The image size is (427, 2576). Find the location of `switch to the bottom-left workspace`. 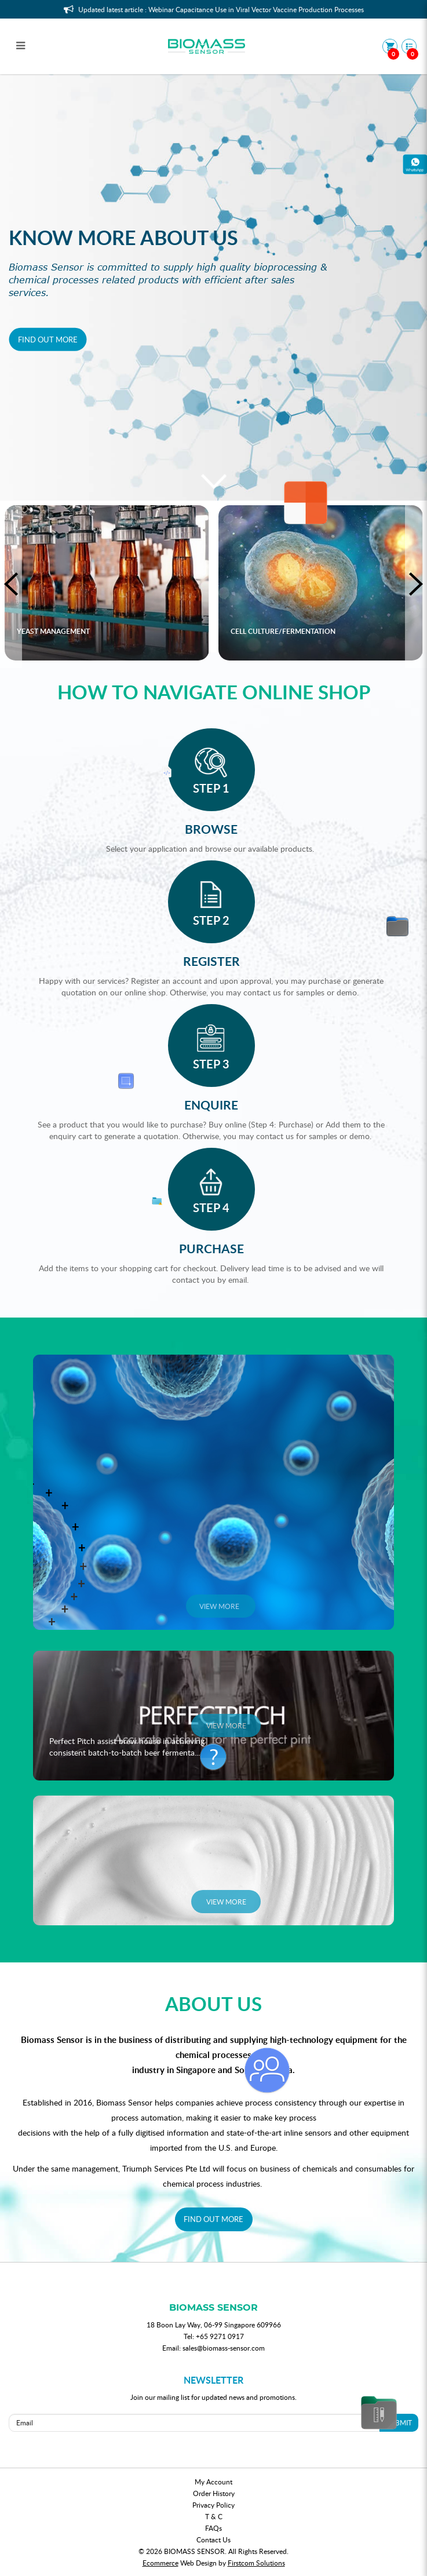

switch to the bottom-left workspace is located at coordinates (305, 502).